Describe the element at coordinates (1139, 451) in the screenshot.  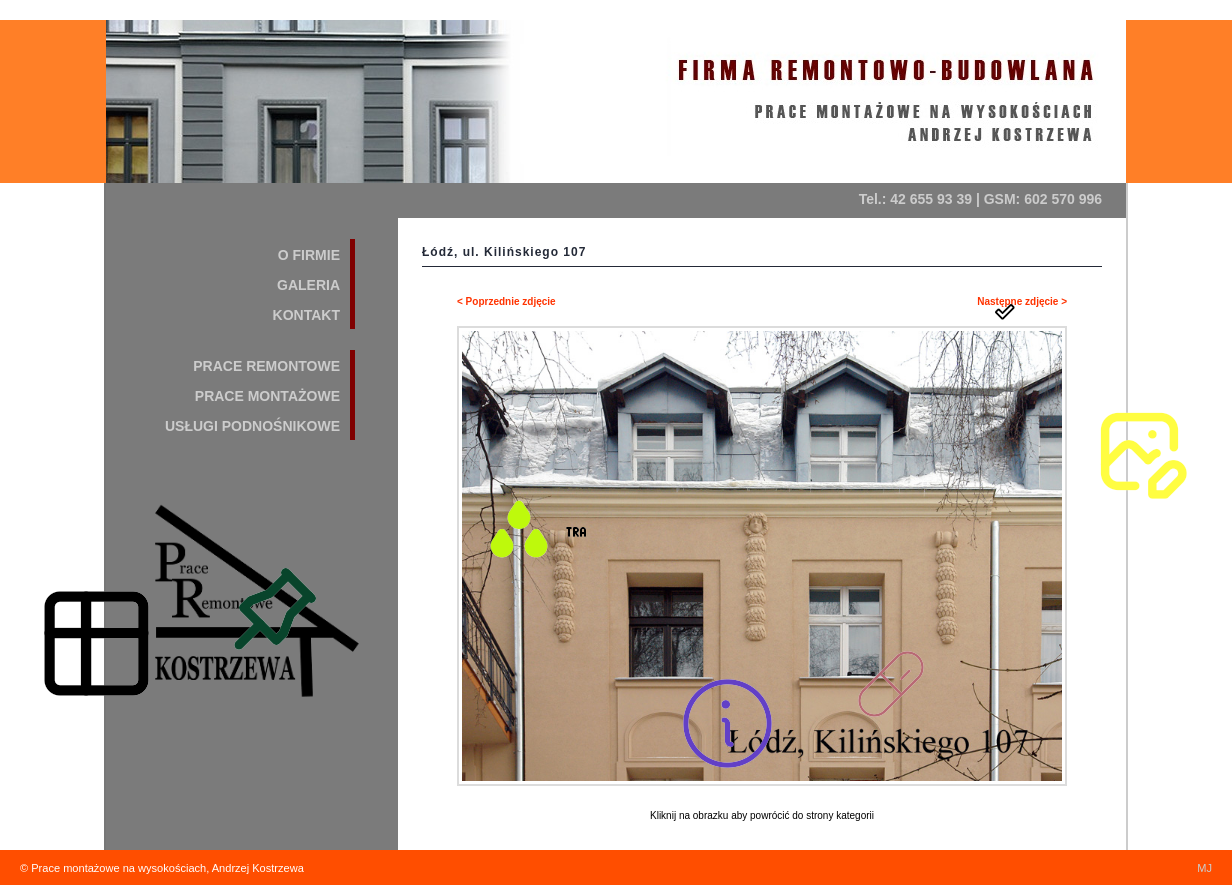
I see `edit or modify a photo` at that location.